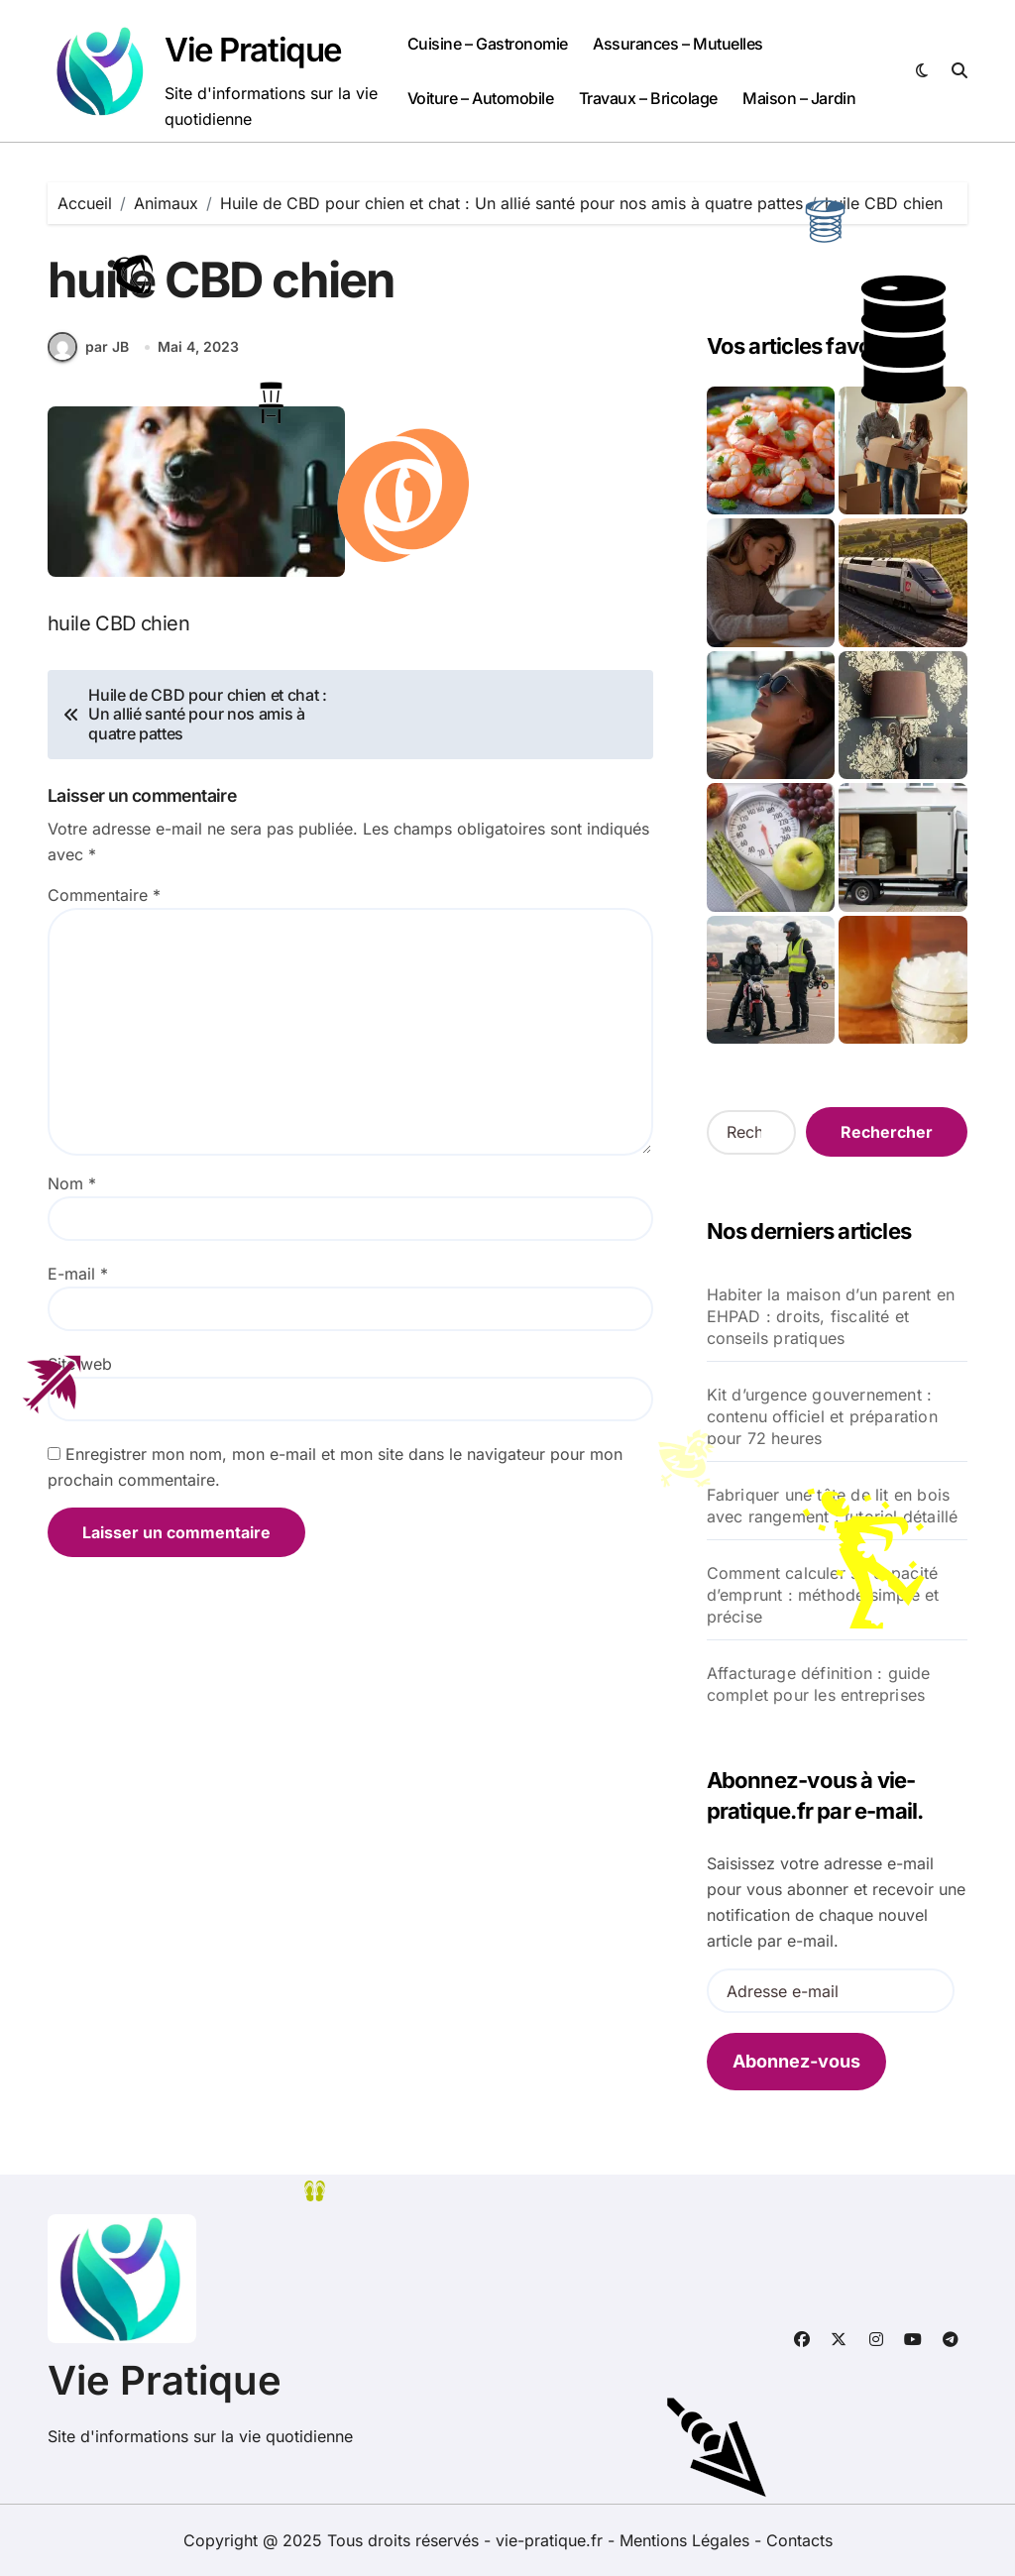 This screenshot has height=2576, width=1015. Describe the element at coordinates (870, 1558) in the screenshot. I see `zombie enemy or character type in a game` at that location.